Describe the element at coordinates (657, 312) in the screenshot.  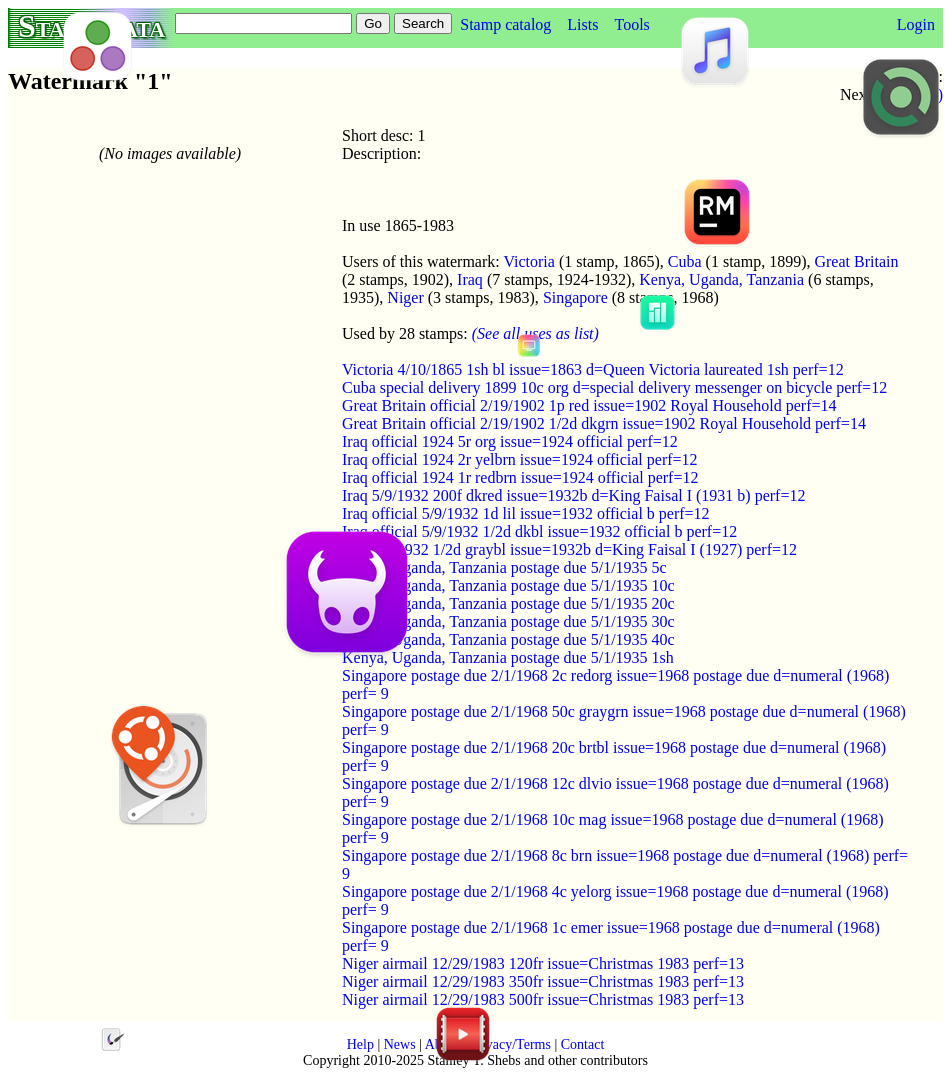
I see `launch manjaro linux application` at that location.